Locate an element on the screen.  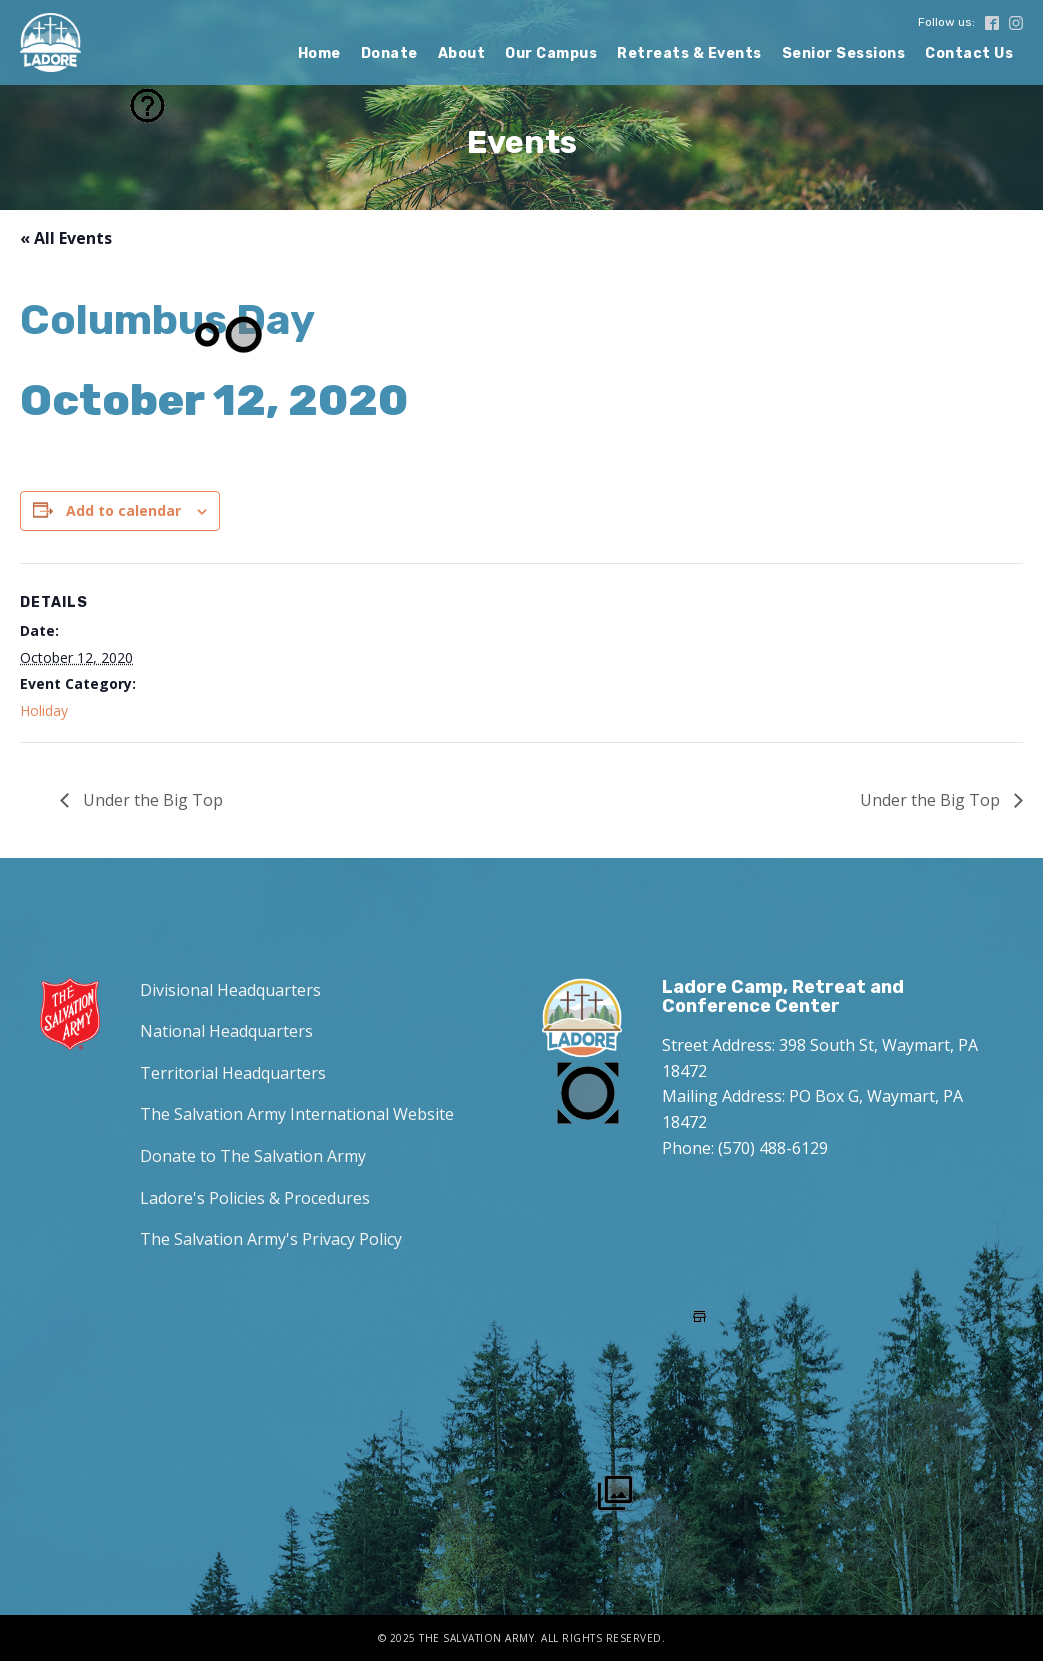
find nearby stores or shops is located at coordinates (699, 1316).